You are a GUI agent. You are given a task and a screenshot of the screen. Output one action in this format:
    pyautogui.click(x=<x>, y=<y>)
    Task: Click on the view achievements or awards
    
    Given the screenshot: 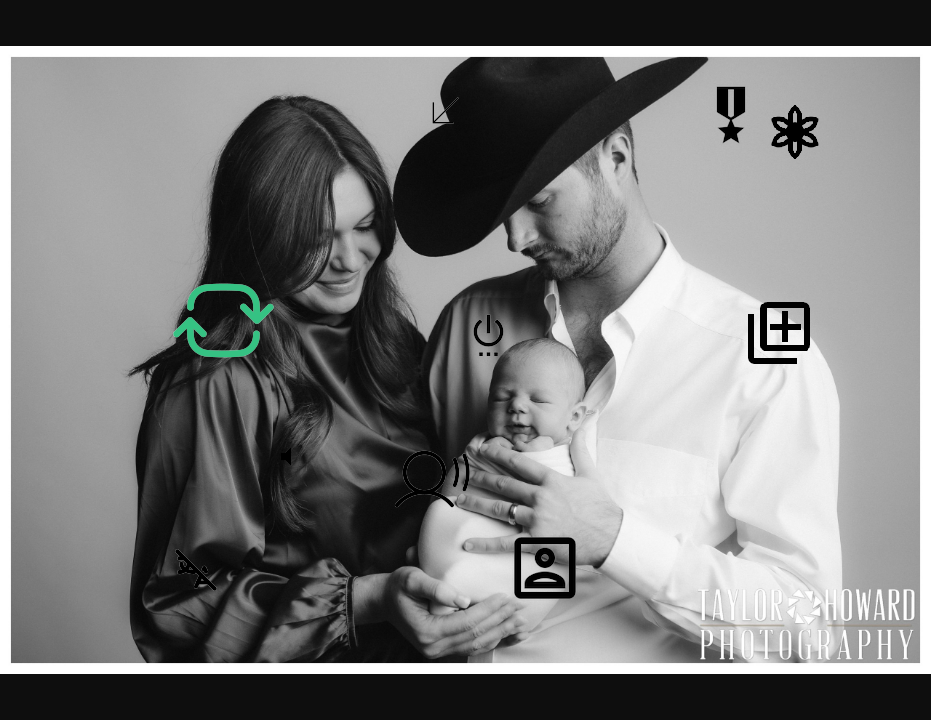 What is the action you would take?
    pyautogui.click(x=731, y=115)
    